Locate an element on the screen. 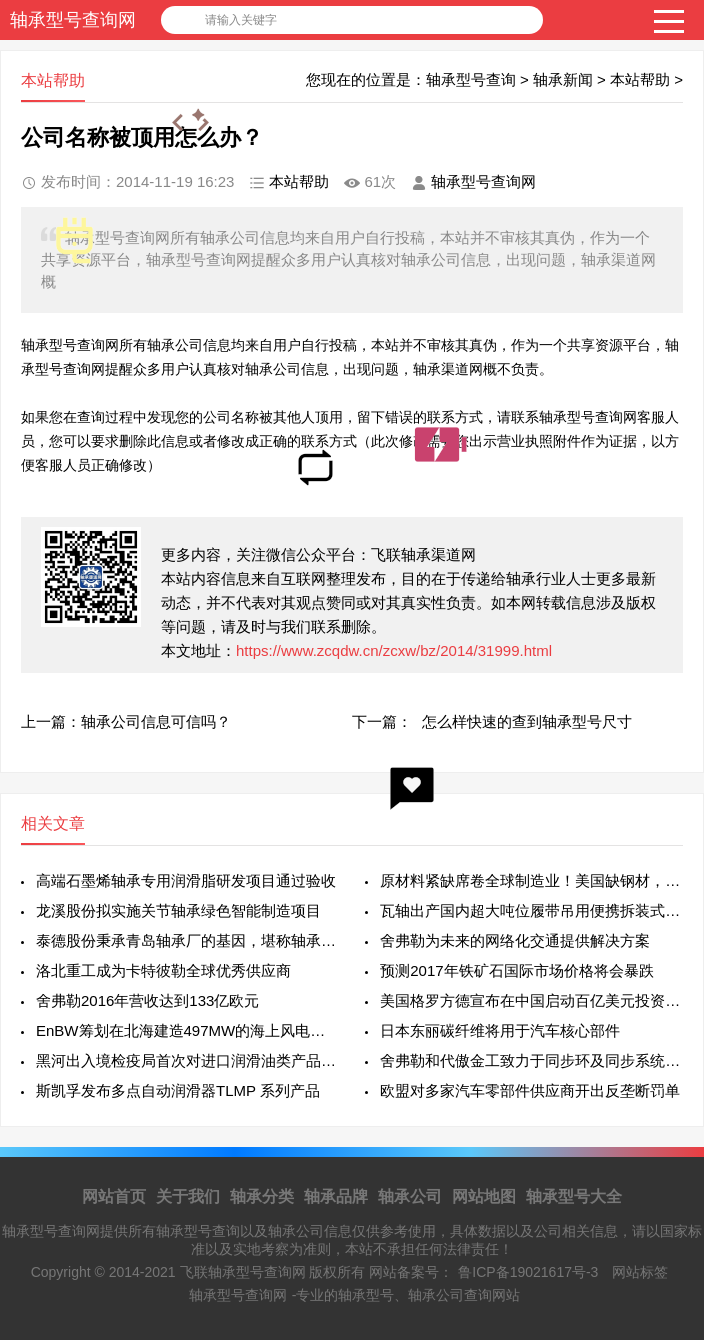 This screenshot has height=1340, width=704. enable repeat or loop playback is located at coordinates (315, 467).